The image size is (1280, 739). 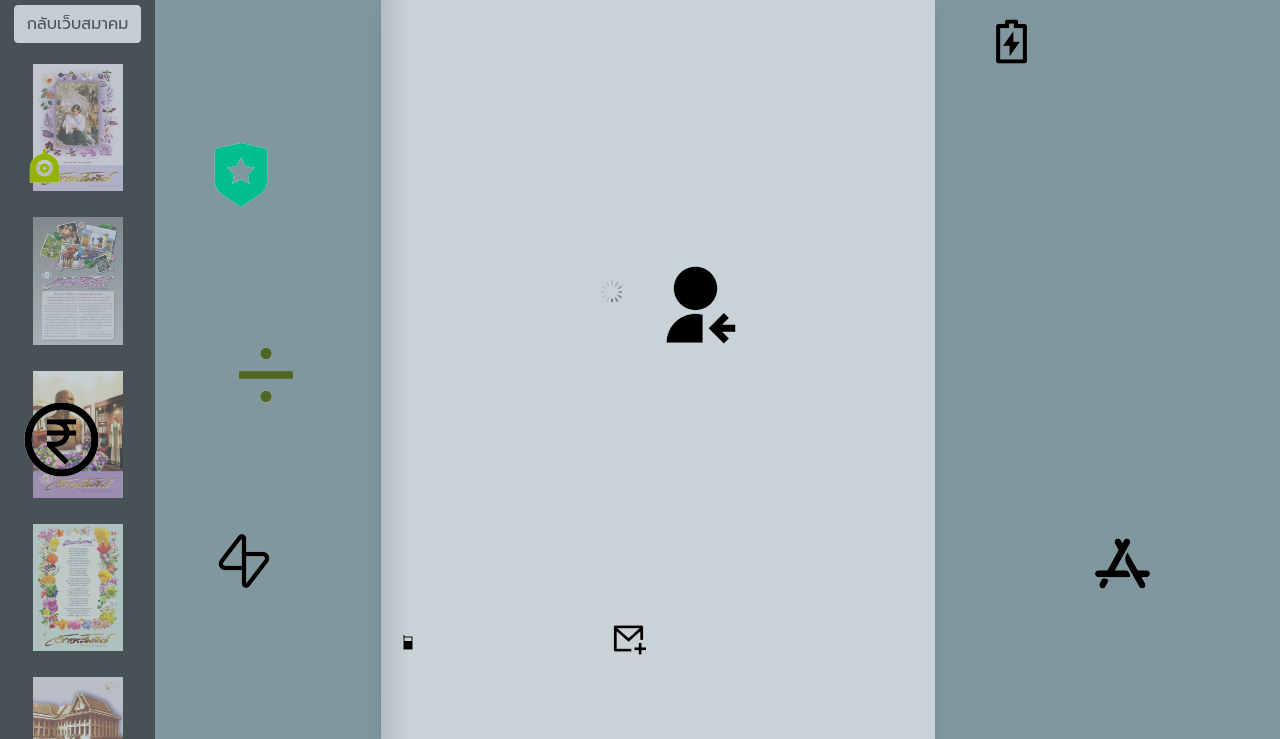 I want to click on access AI or chatbot features, so click(x=44, y=166).